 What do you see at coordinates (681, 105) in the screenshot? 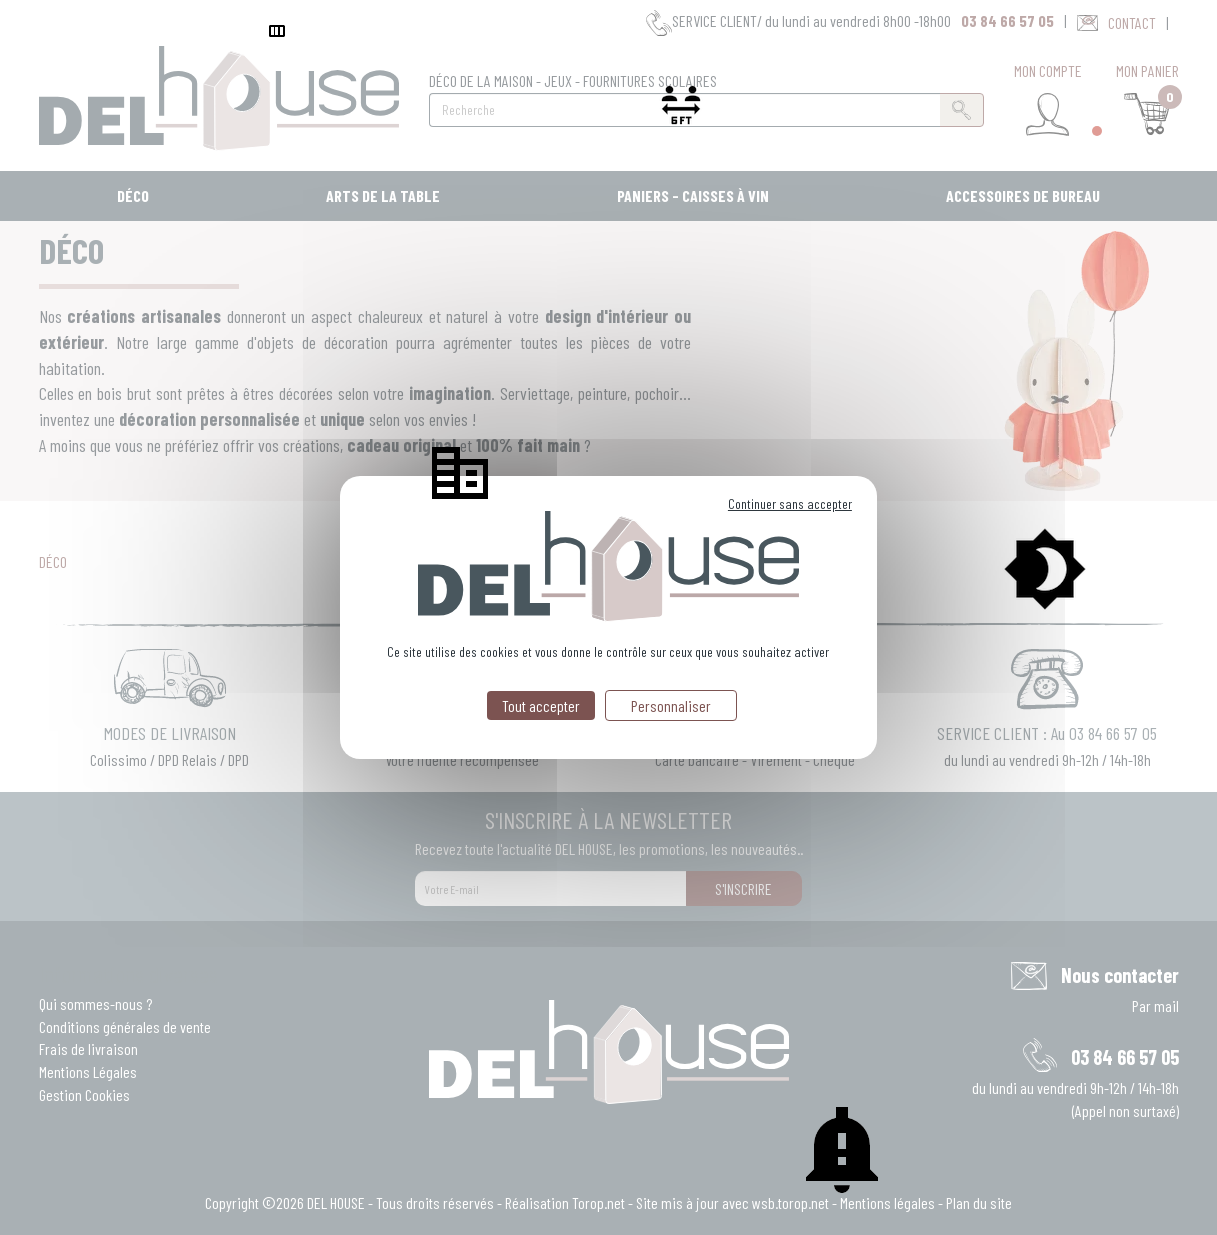
I see `indicates social distancing requirement of 6 feet` at bounding box center [681, 105].